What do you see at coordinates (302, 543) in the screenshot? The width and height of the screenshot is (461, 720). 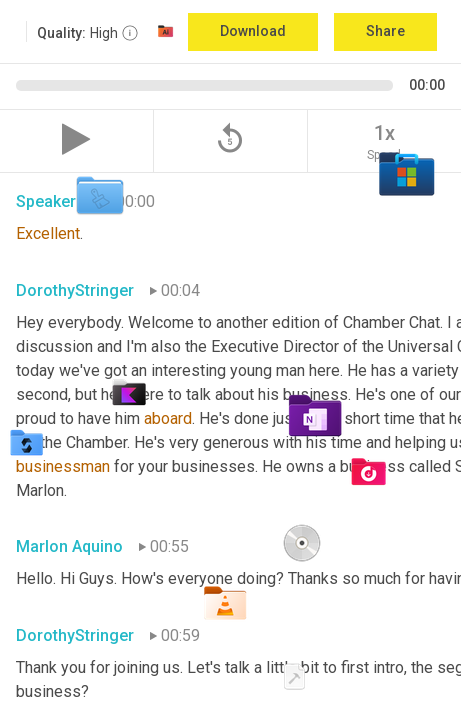 I see `access cd/dvd drive` at bounding box center [302, 543].